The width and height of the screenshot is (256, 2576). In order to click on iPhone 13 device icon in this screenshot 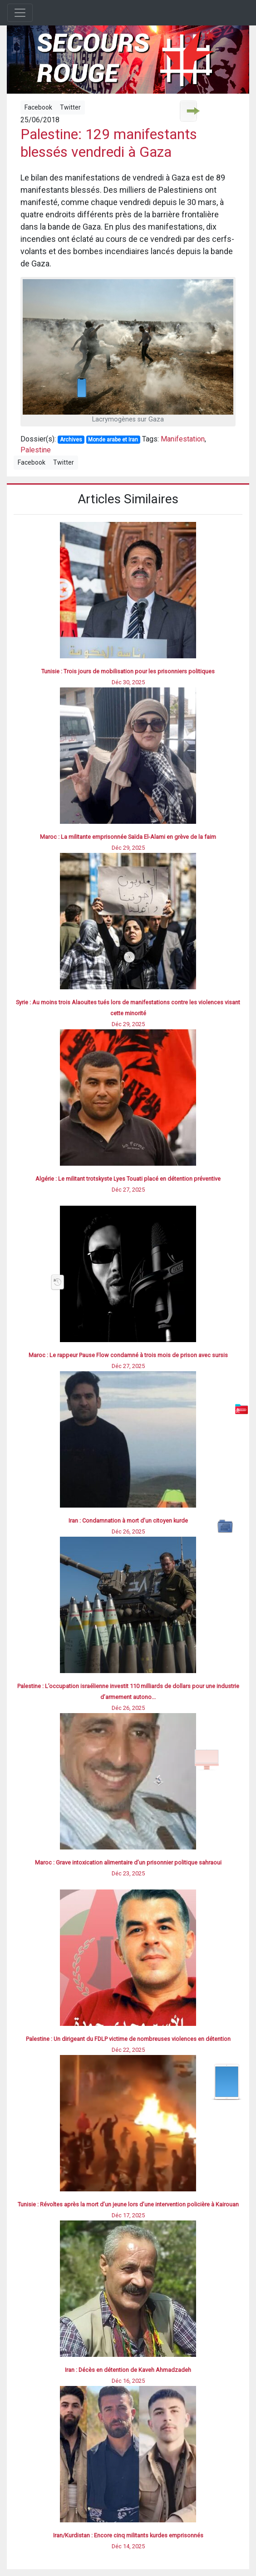, I will do `click(82, 388)`.